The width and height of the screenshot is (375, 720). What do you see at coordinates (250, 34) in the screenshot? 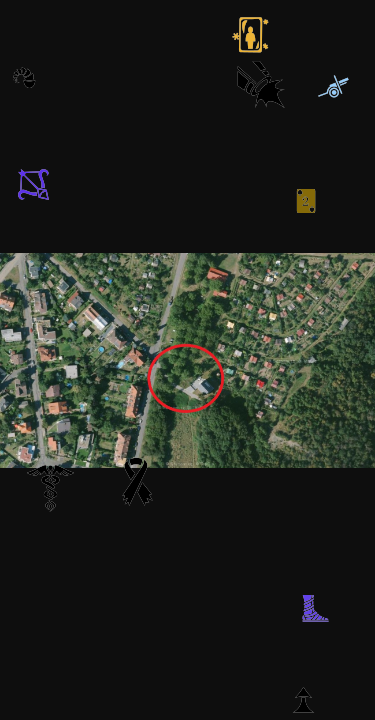
I see `indicates a frozen character status effect` at bounding box center [250, 34].